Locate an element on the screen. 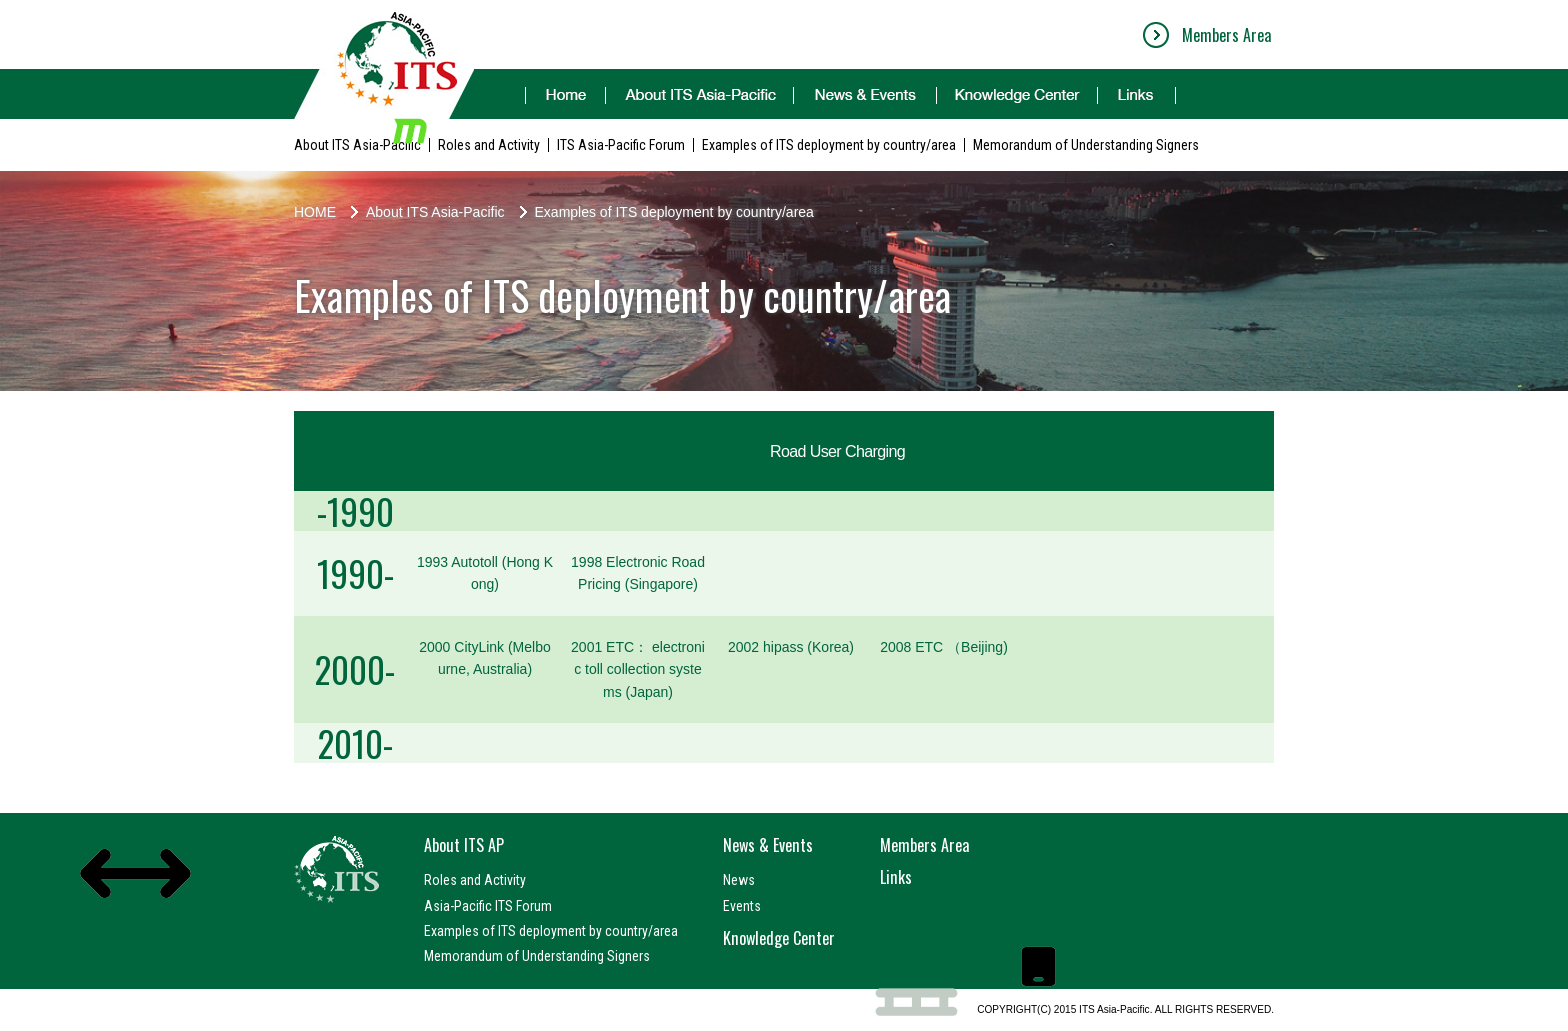 Image resolution: width=1568 pixels, height=1031 pixels. switch to tablet view is located at coordinates (1038, 966).